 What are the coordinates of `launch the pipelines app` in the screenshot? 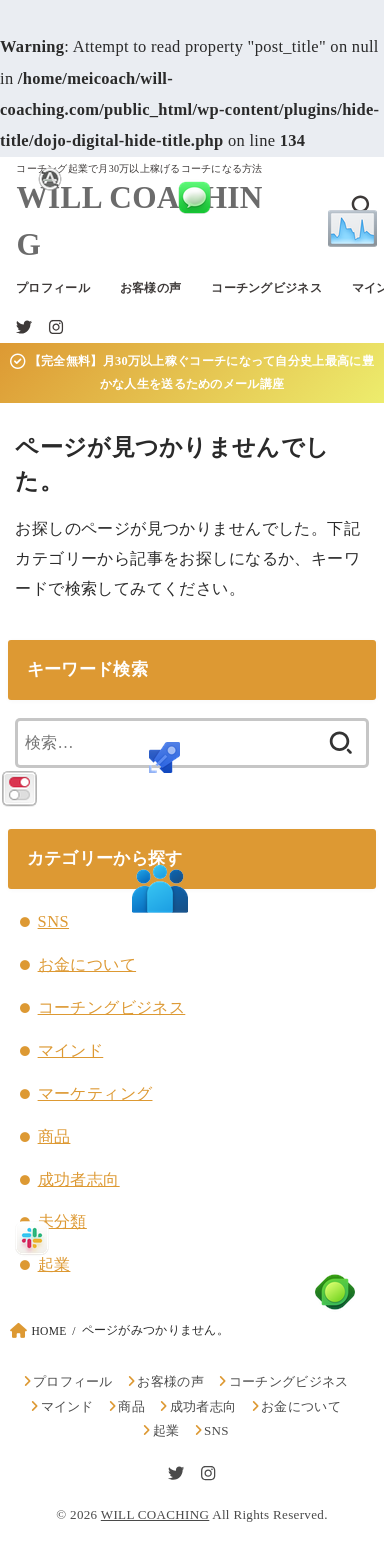 It's located at (164, 757).